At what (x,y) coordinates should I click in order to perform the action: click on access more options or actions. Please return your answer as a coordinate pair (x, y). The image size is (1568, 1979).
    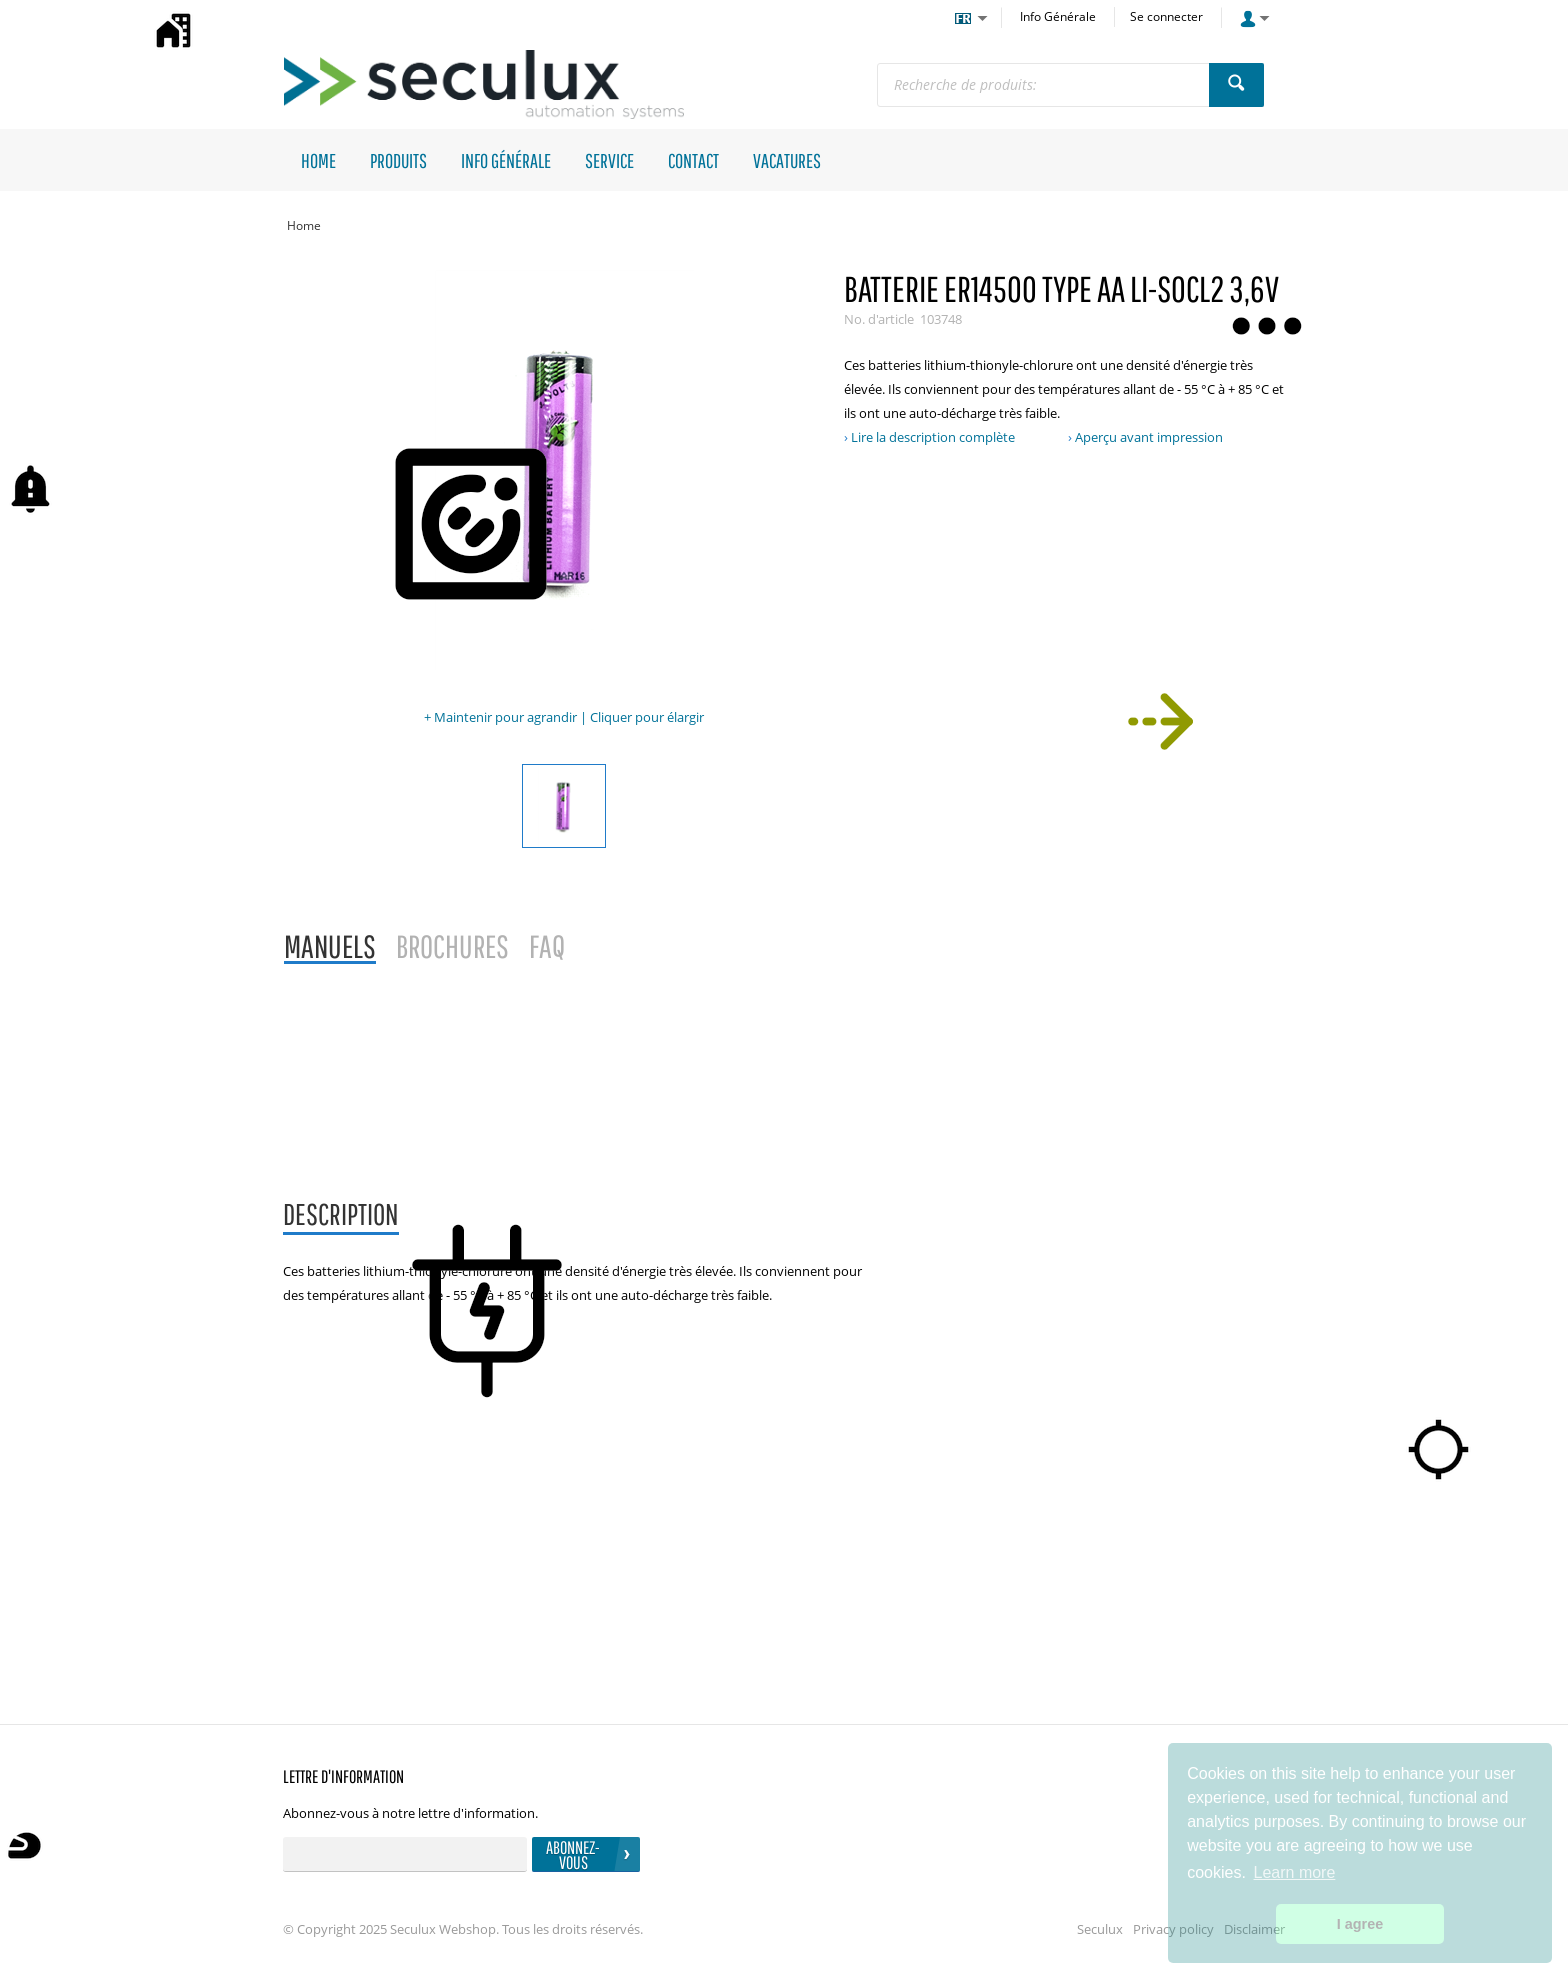
    Looking at the image, I should click on (1267, 326).